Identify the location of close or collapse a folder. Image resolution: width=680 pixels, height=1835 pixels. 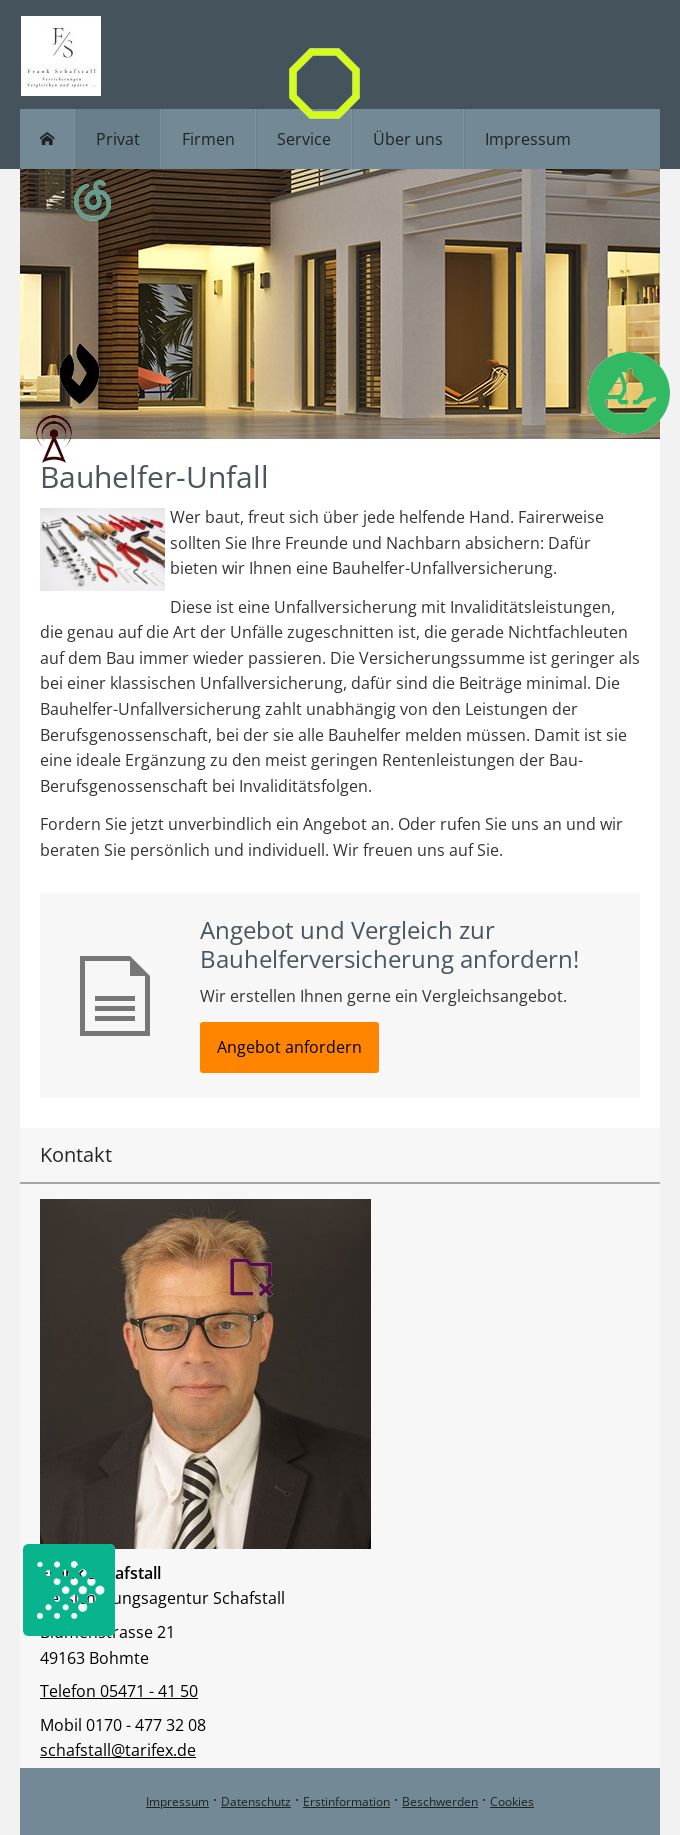
(251, 1277).